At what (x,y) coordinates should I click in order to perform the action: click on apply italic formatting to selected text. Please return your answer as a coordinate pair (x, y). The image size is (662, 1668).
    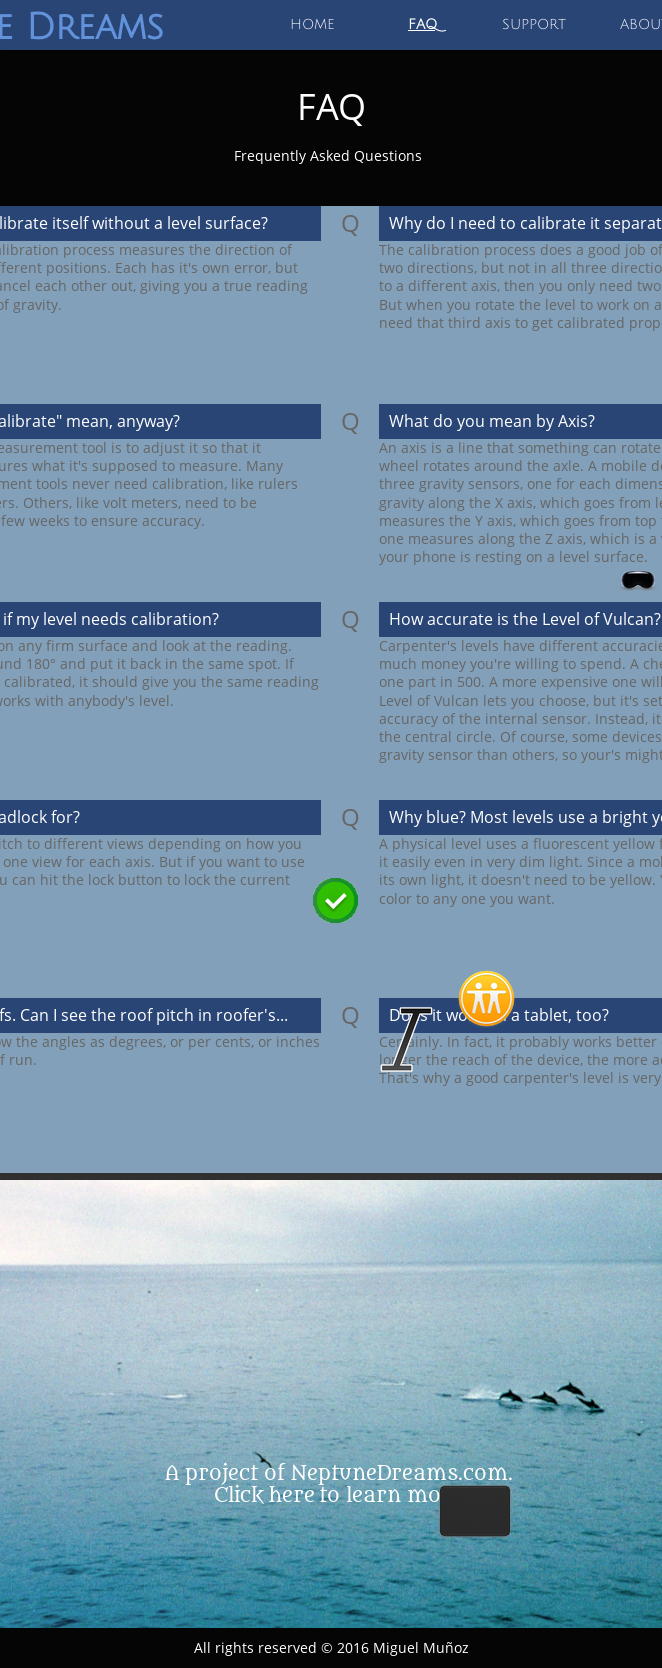
    Looking at the image, I should click on (406, 1039).